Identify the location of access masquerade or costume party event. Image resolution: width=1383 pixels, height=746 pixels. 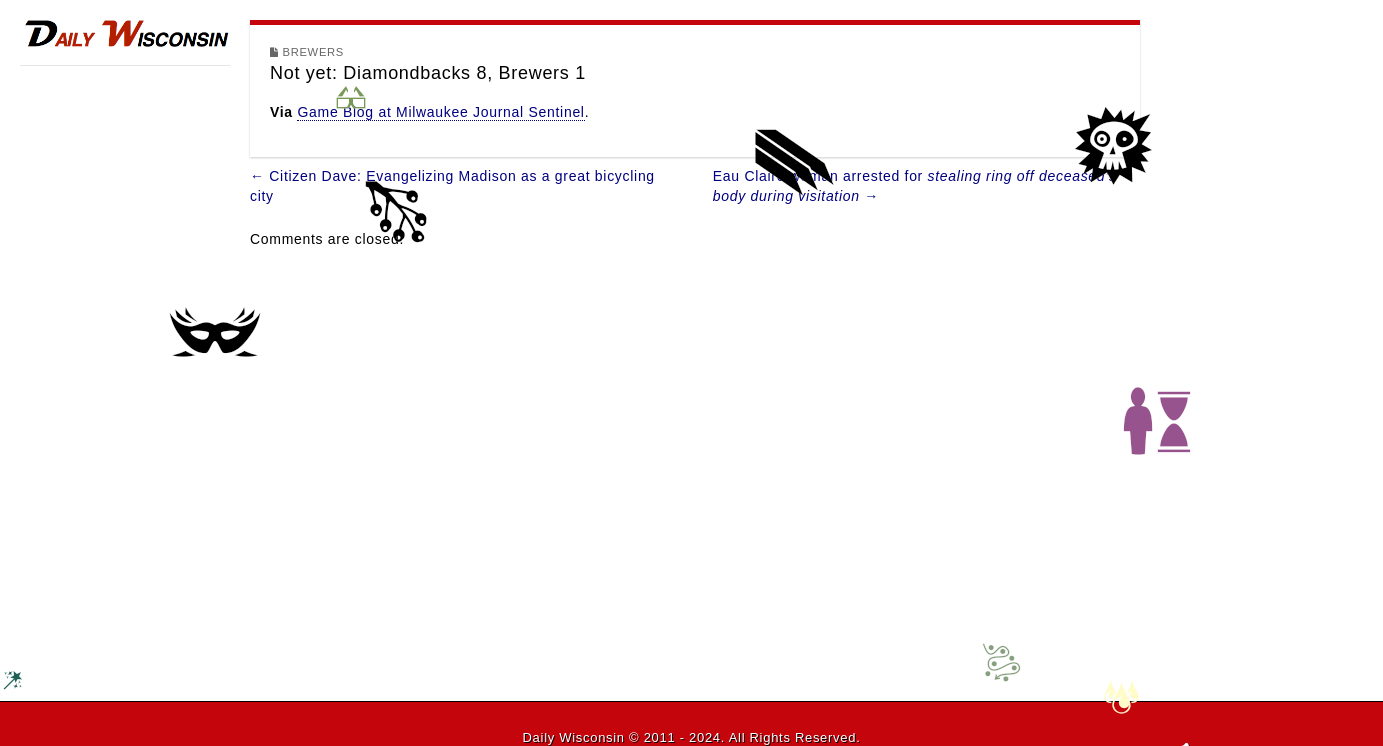
(215, 332).